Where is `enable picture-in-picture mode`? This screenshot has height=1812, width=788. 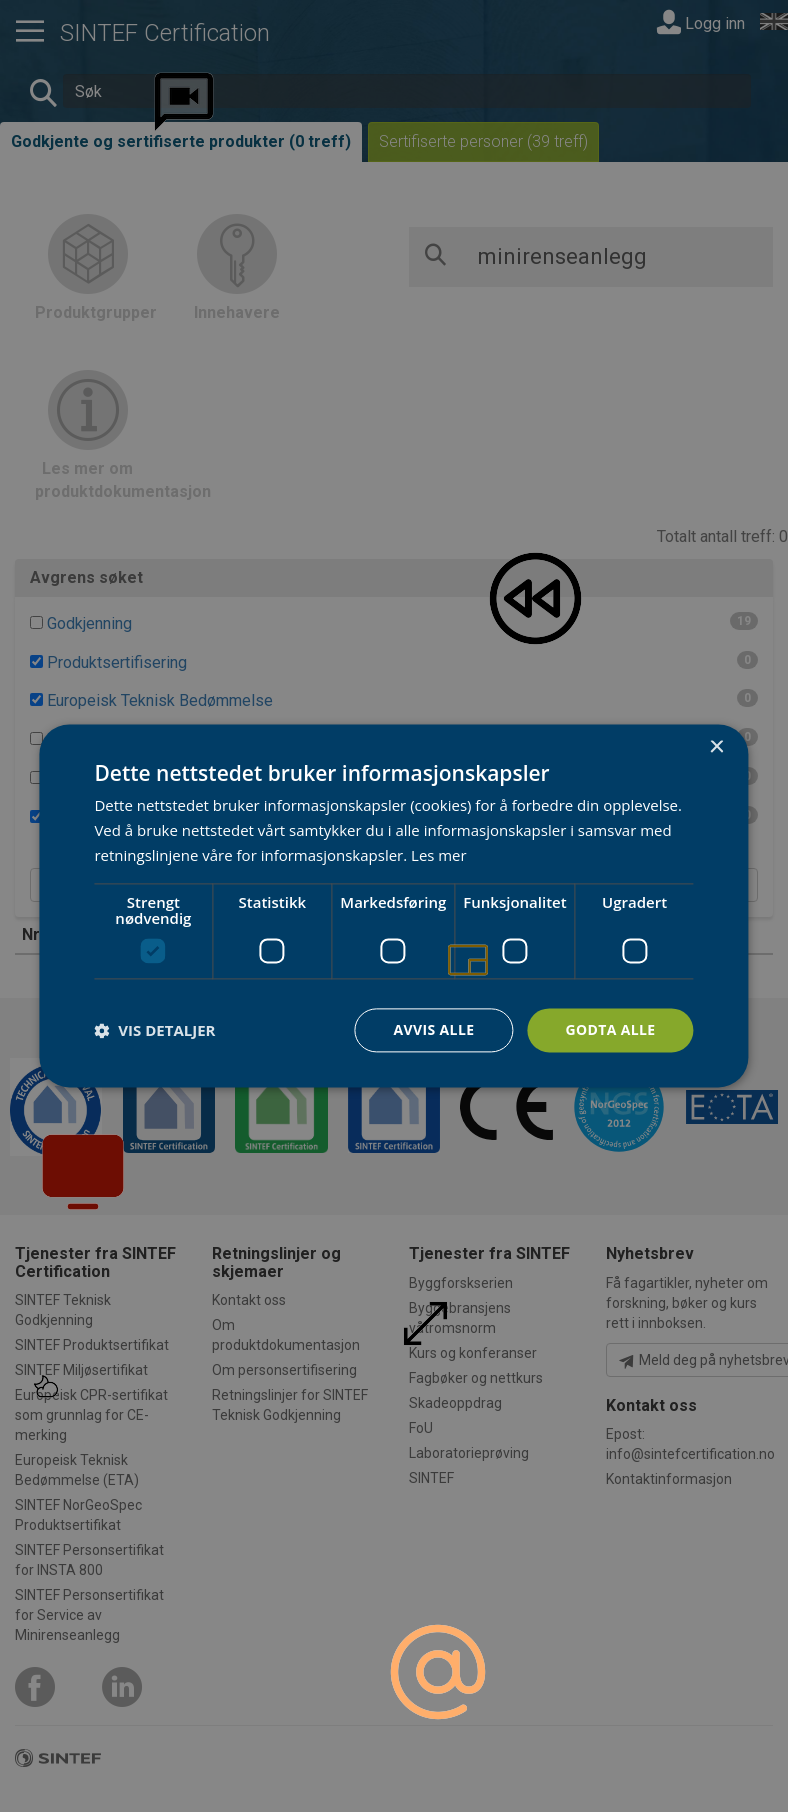 enable picture-in-picture mode is located at coordinates (468, 960).